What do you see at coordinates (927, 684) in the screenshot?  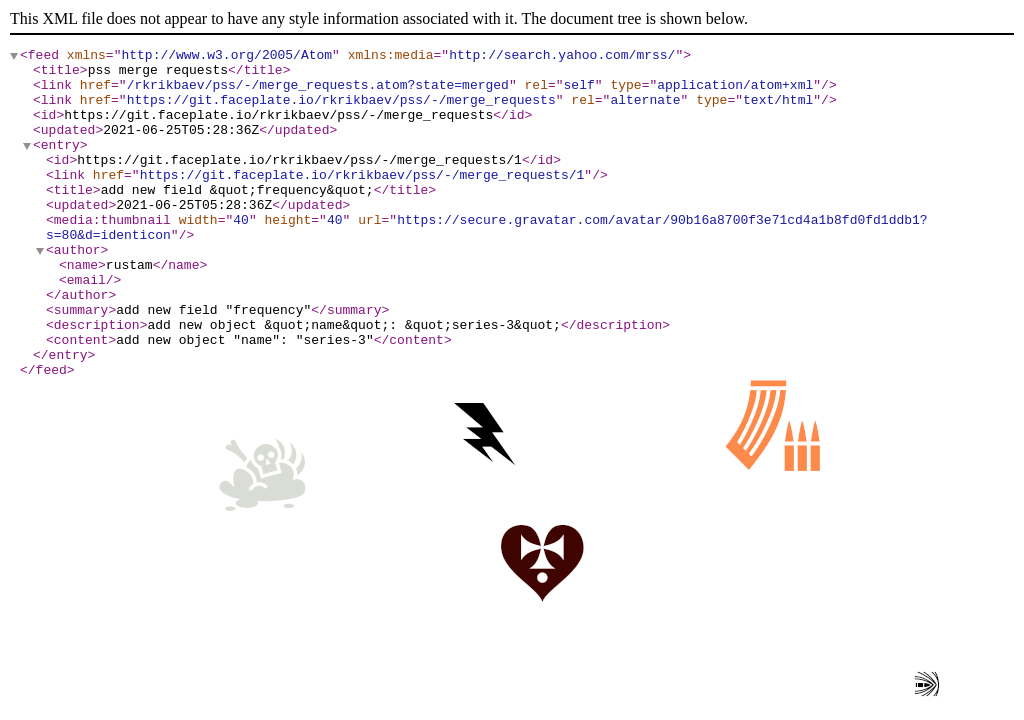 I see `indicates high-speed or fast-forward action` at bounding box center [927, 684].